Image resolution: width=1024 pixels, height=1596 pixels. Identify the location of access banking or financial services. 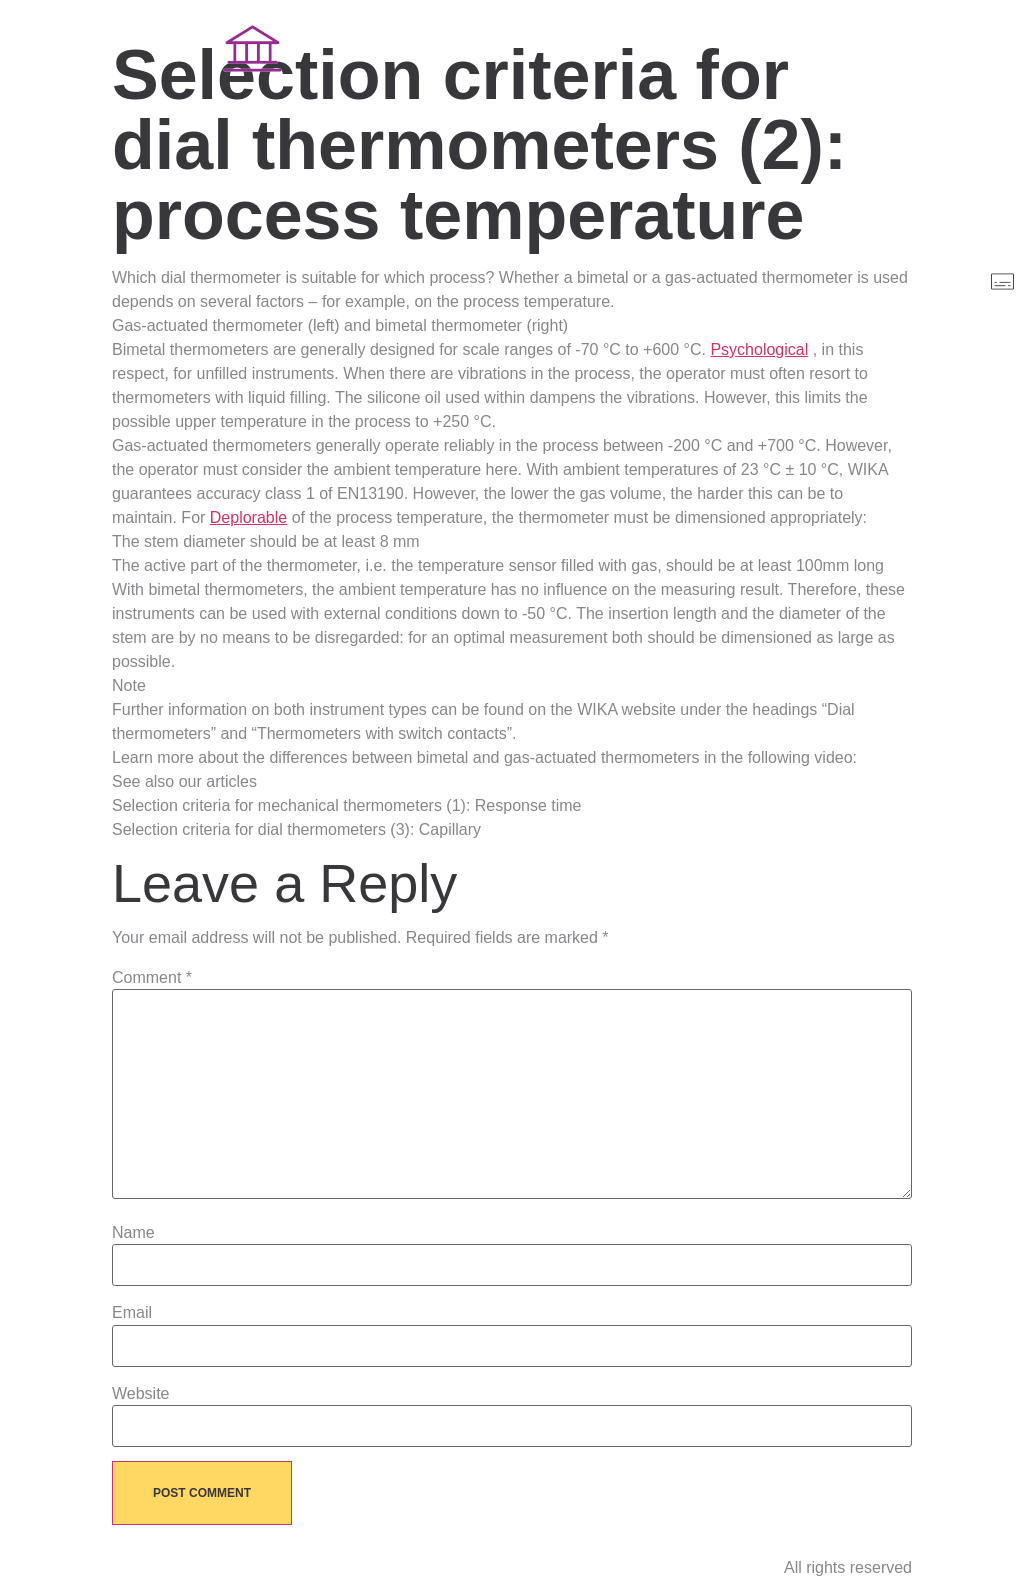
(252, 50).